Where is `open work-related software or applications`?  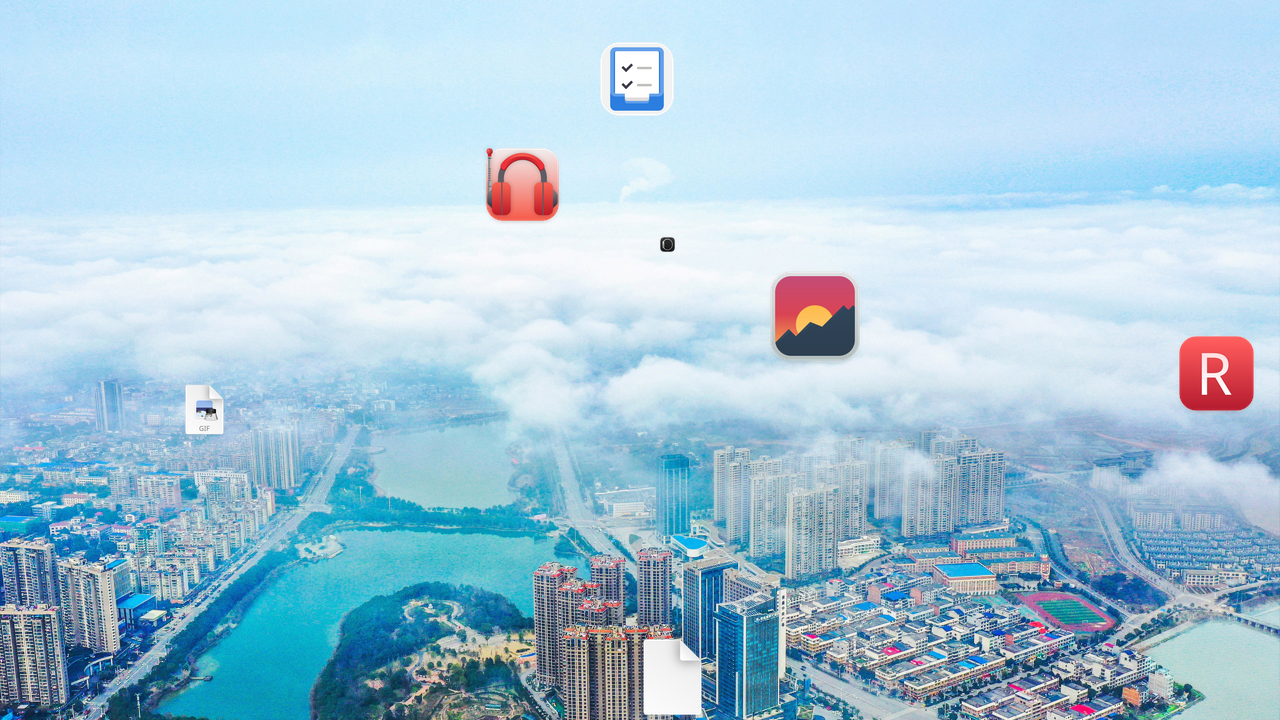
open work-related software or applications is located at coordinates (637, 79).